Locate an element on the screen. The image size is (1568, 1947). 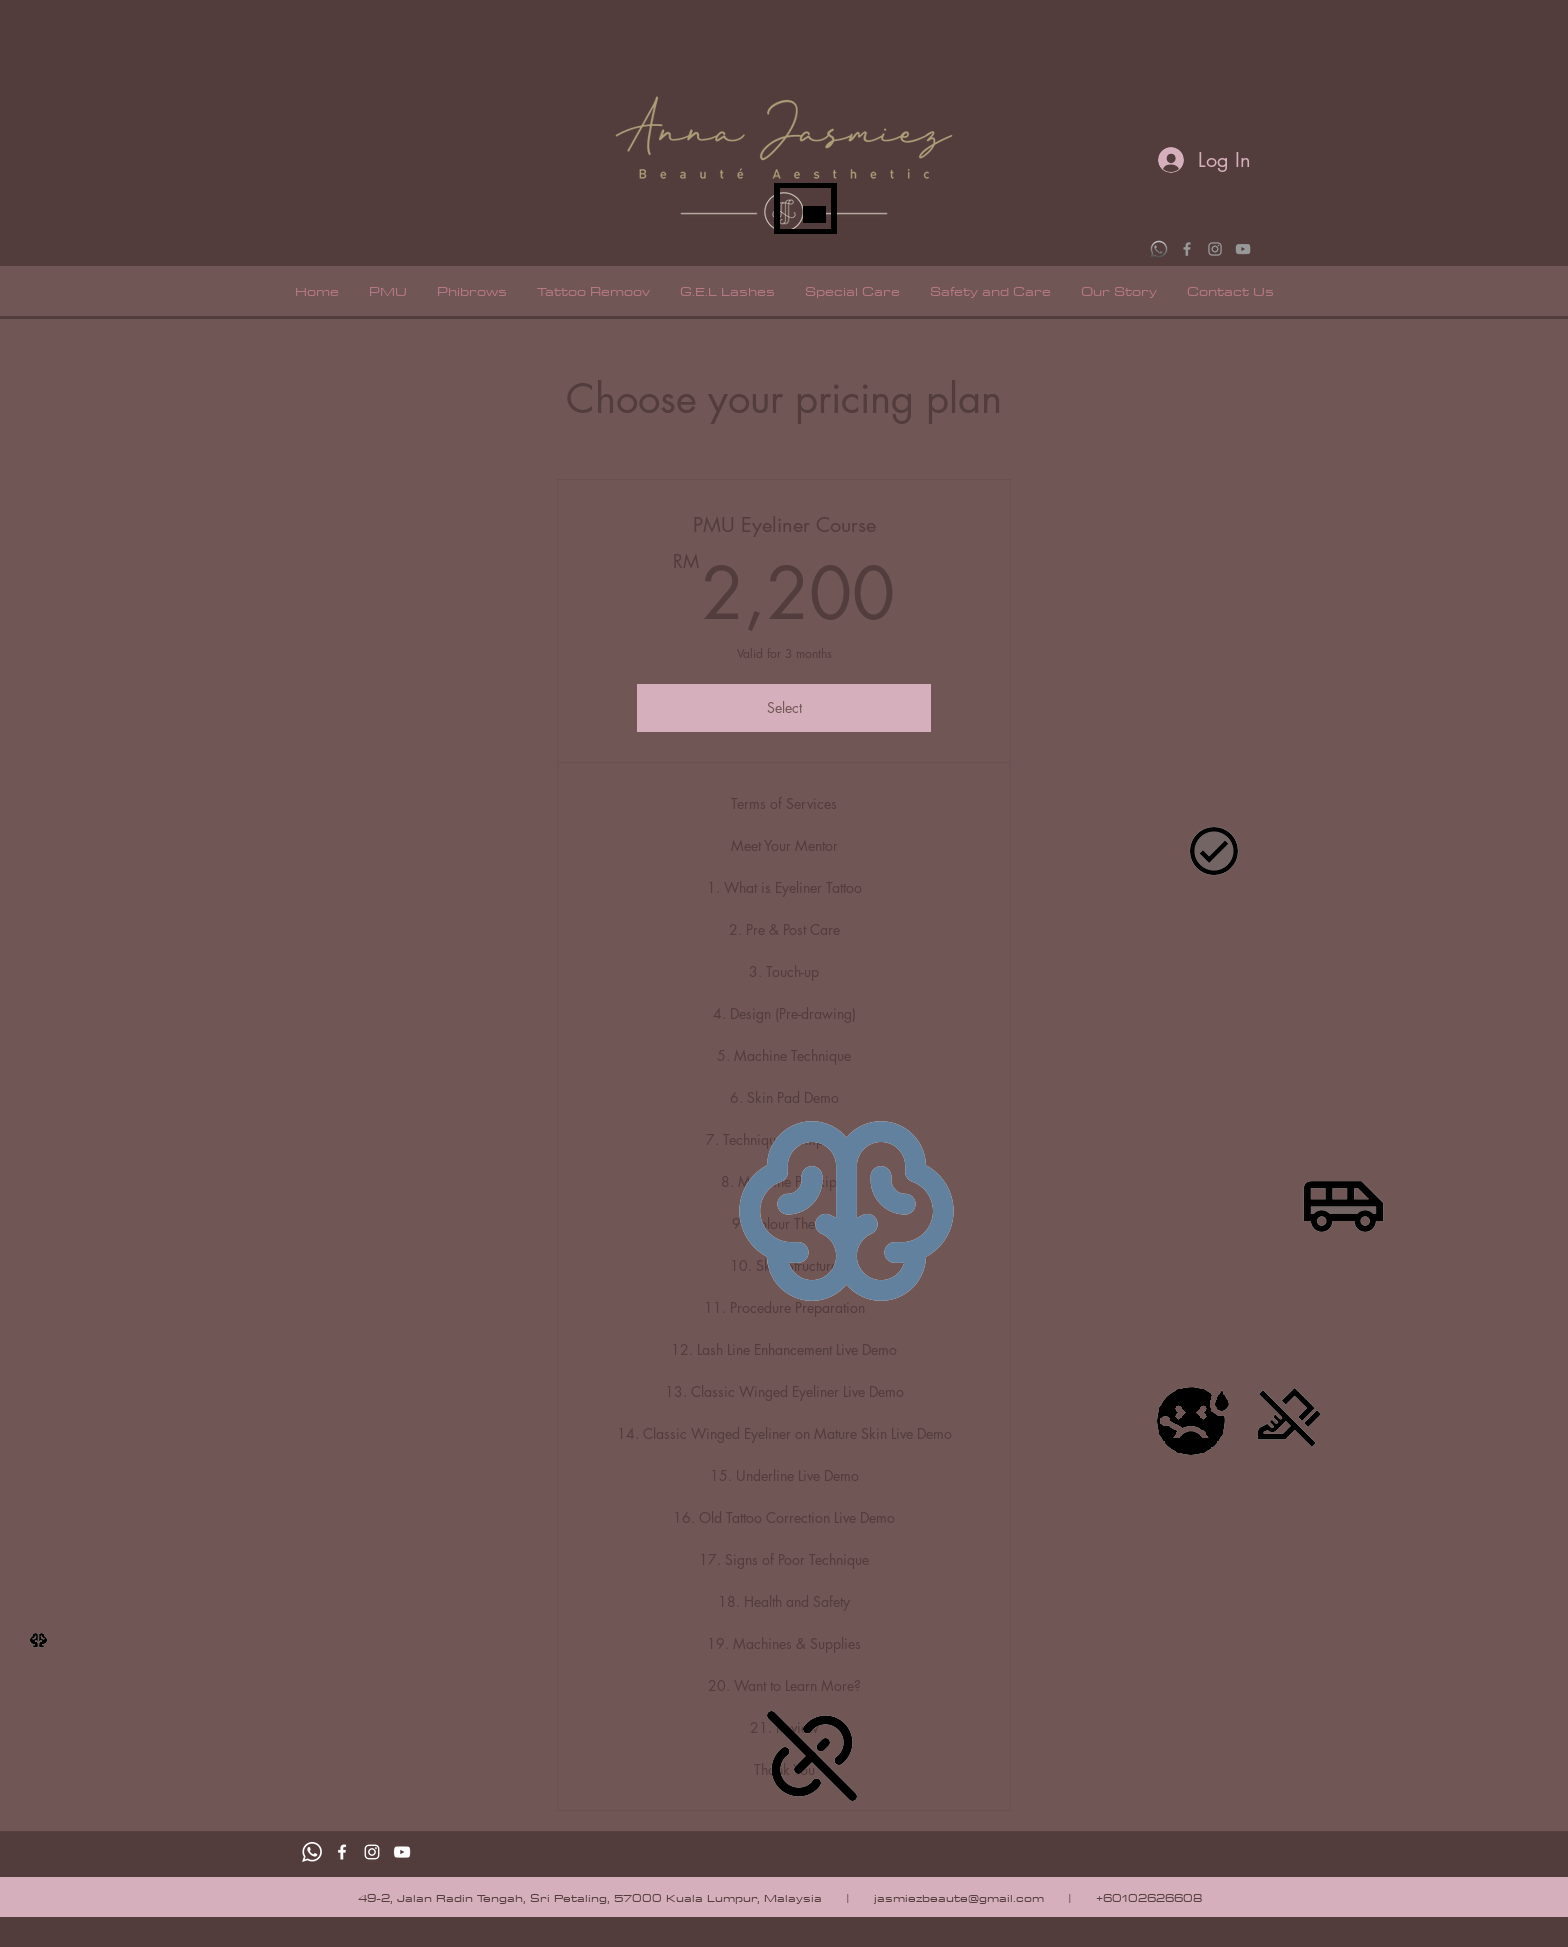
report feeling unwell or sick is located at coordinates (1191, 1421).